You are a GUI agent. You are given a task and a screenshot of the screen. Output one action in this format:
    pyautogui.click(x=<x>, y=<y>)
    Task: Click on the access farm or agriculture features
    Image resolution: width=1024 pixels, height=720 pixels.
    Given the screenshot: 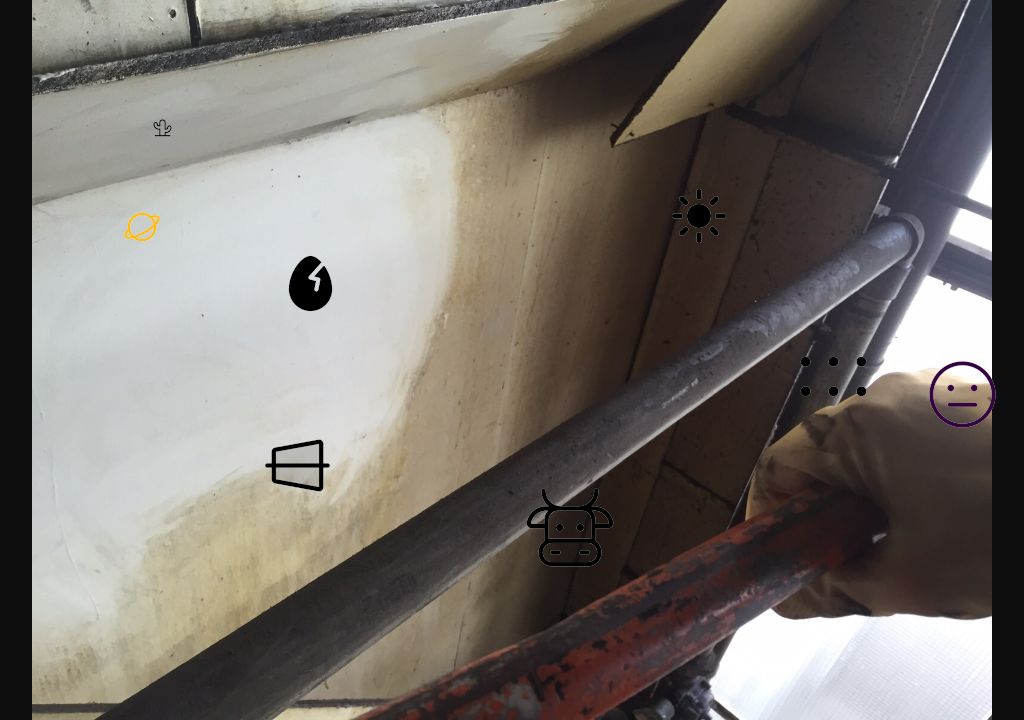 What is the action you would take?
    pyautogui.click(x=570, y=529)
    